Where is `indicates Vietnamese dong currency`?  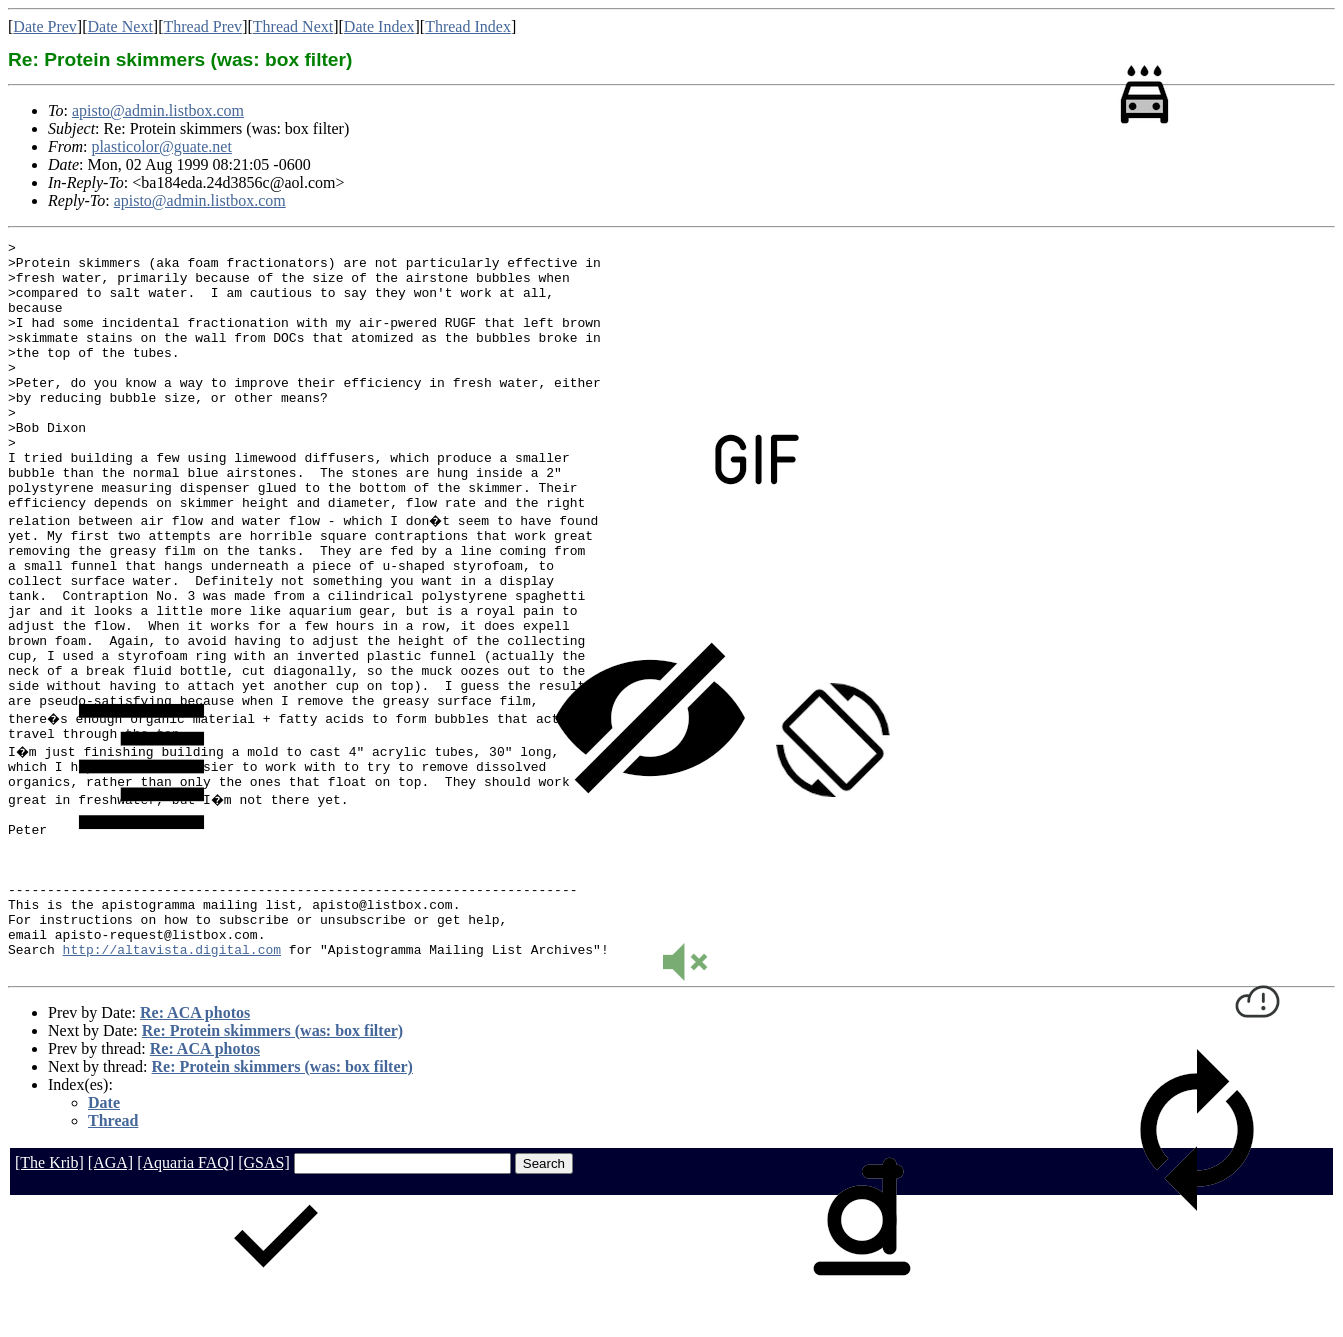 indicates Vietnamese dong currency is located at coordinates (862, 1220).